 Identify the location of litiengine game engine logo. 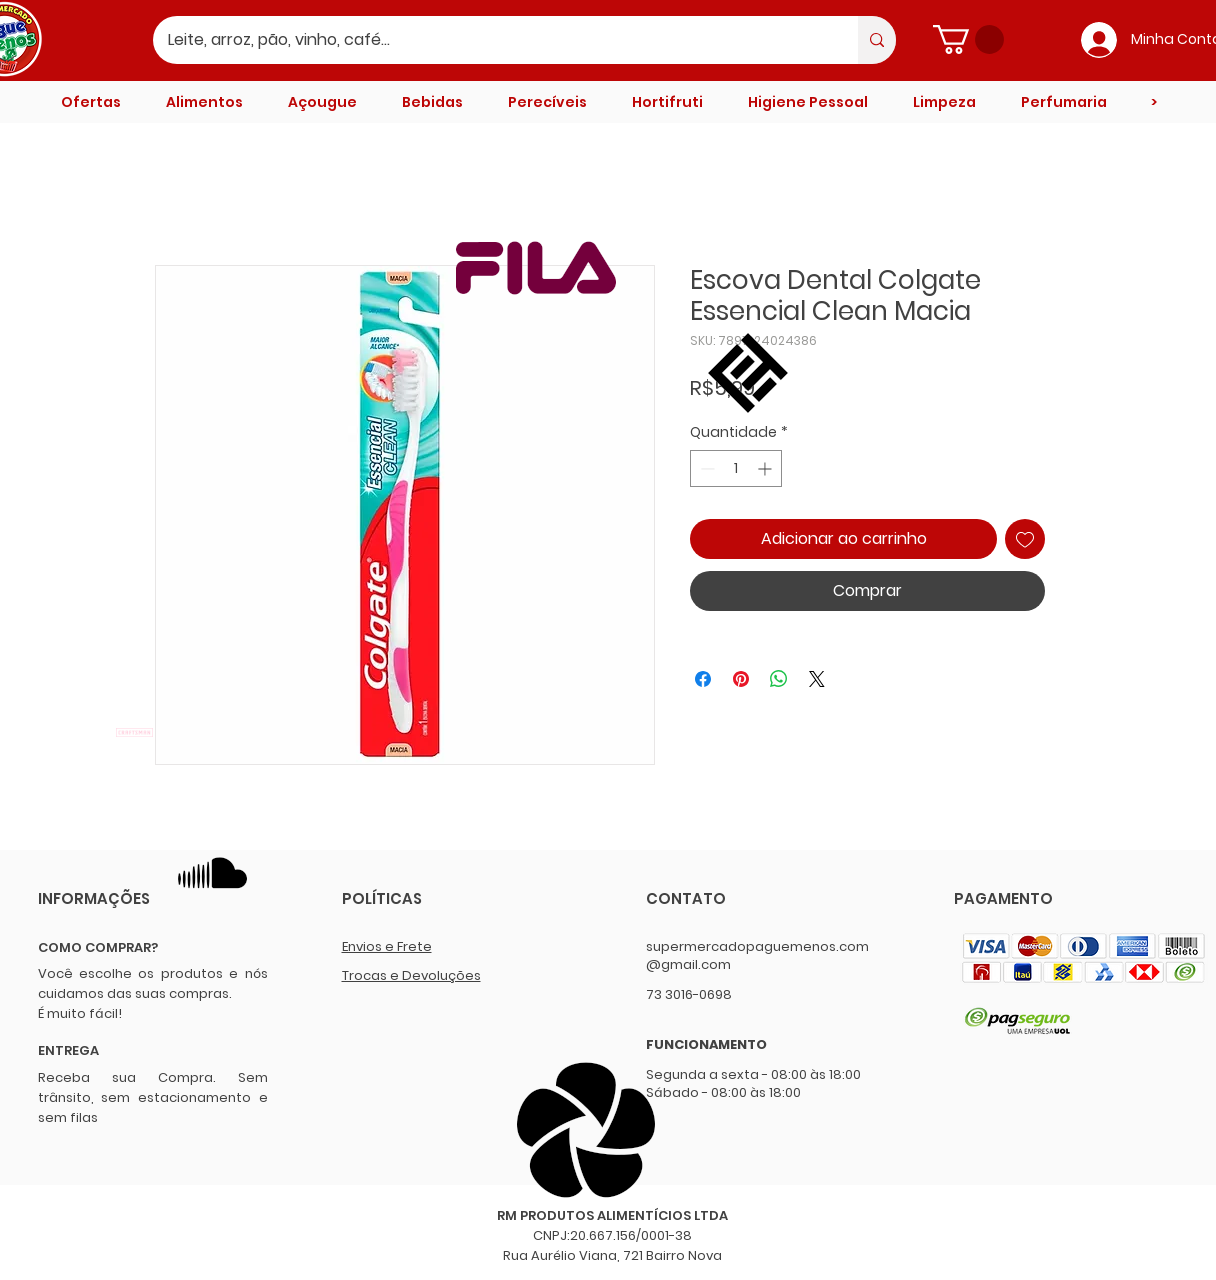
(748, 373).